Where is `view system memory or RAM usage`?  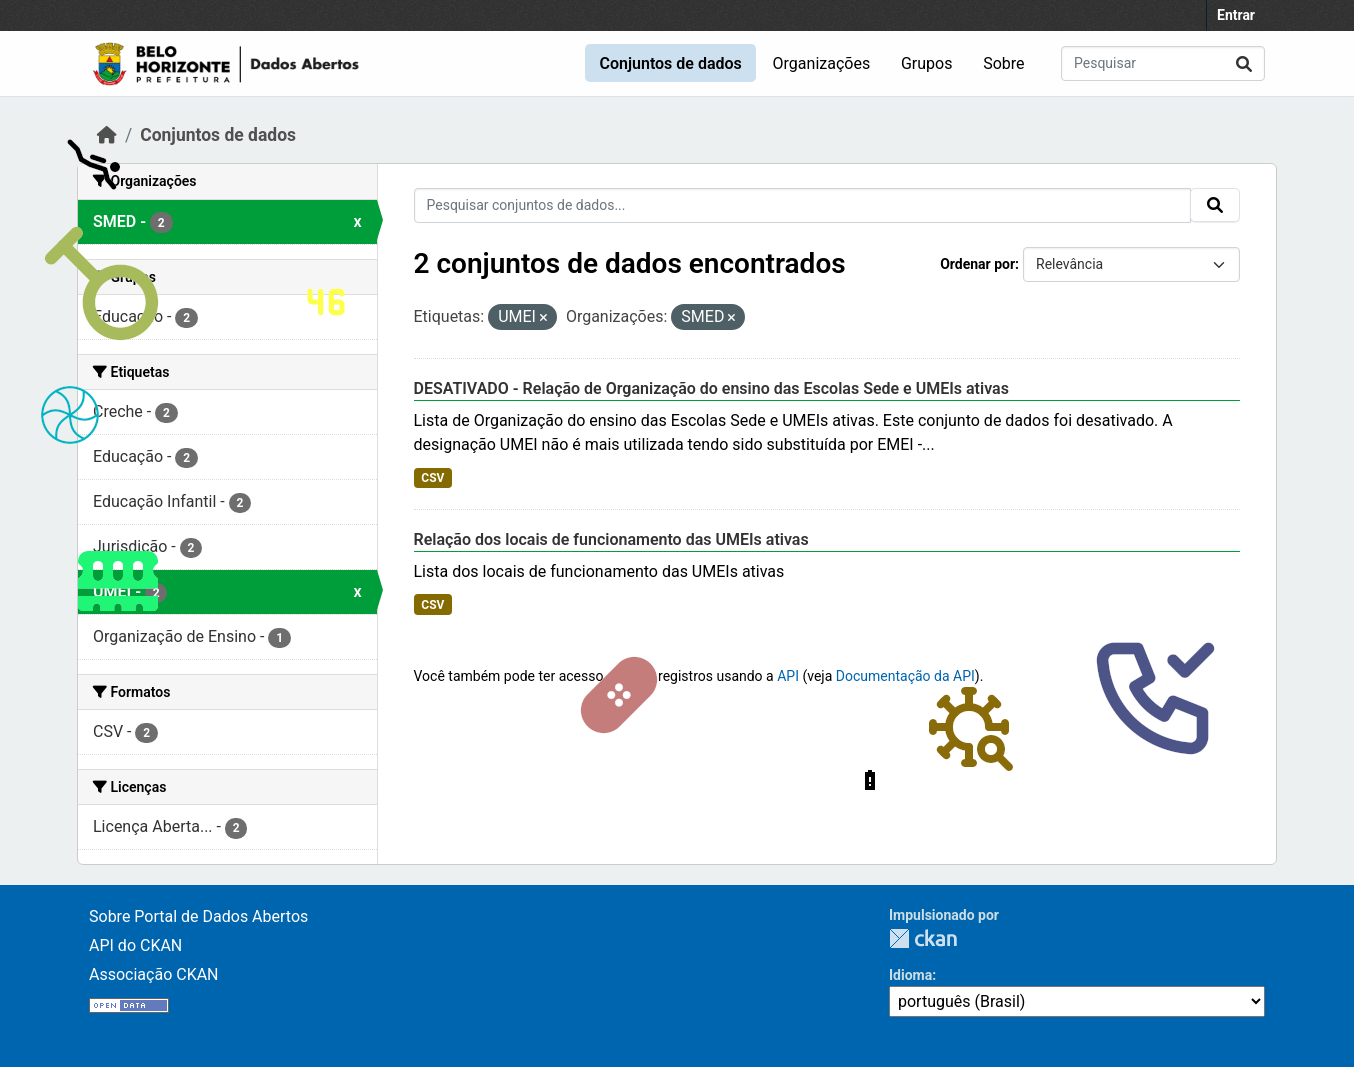 view system memory or RAM usage is located at coordinates (118, 581).